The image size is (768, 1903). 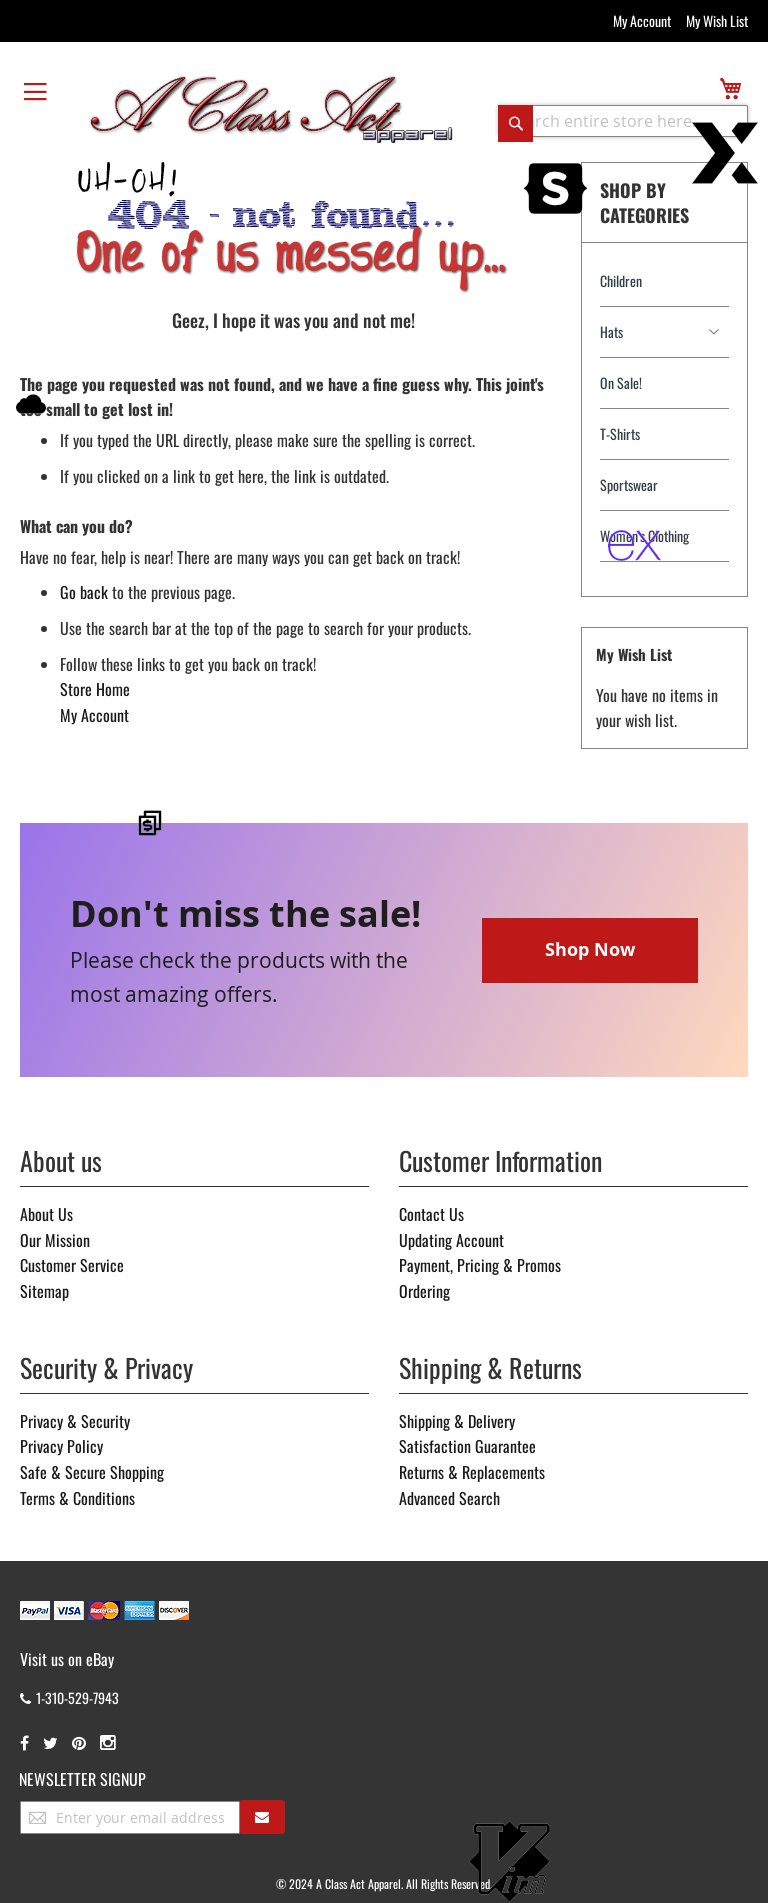 What do you see at coordinates (634, 545) in the screenshot?
I see `express.js framework logo` at bounding box center [634, 545].